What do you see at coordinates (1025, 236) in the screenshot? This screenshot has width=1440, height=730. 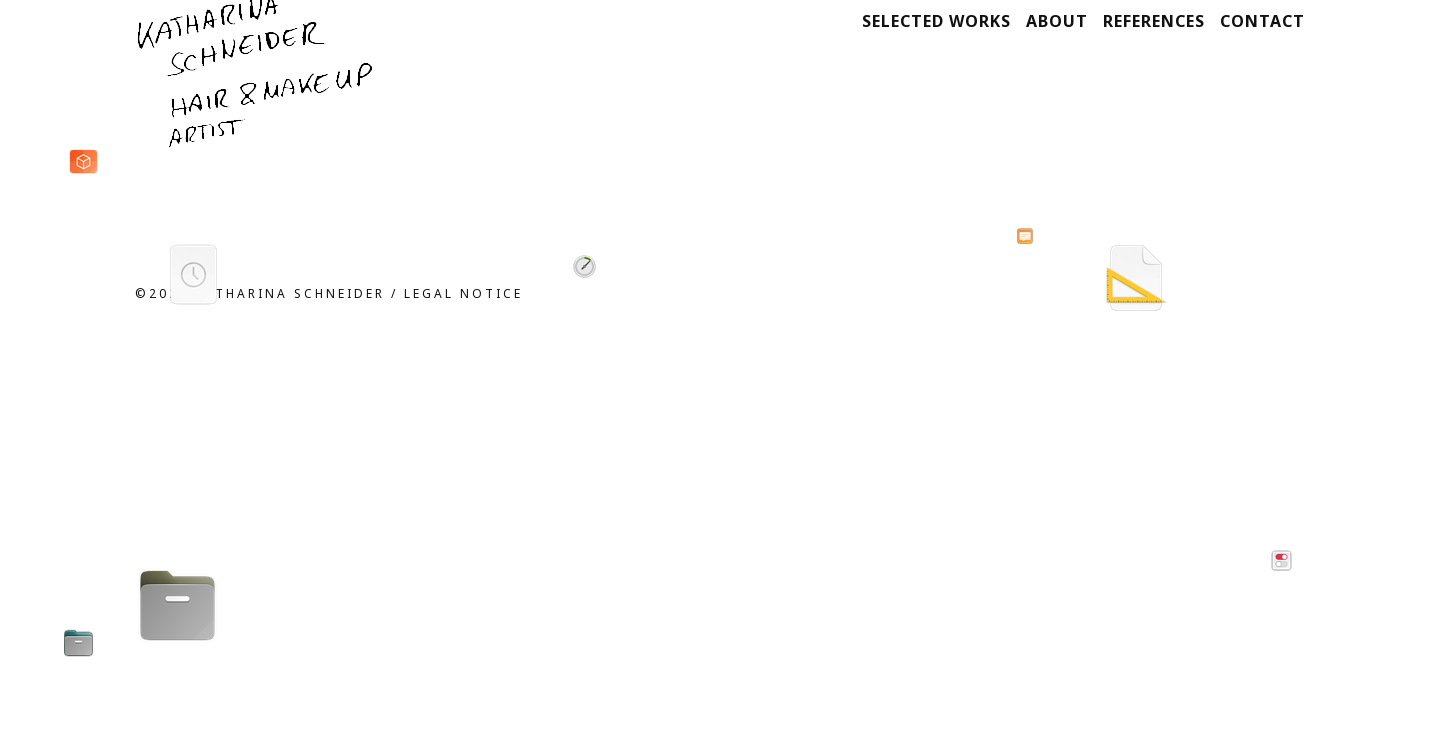 I see `open the messaging or chat app` at bounding box center [1025, 236].